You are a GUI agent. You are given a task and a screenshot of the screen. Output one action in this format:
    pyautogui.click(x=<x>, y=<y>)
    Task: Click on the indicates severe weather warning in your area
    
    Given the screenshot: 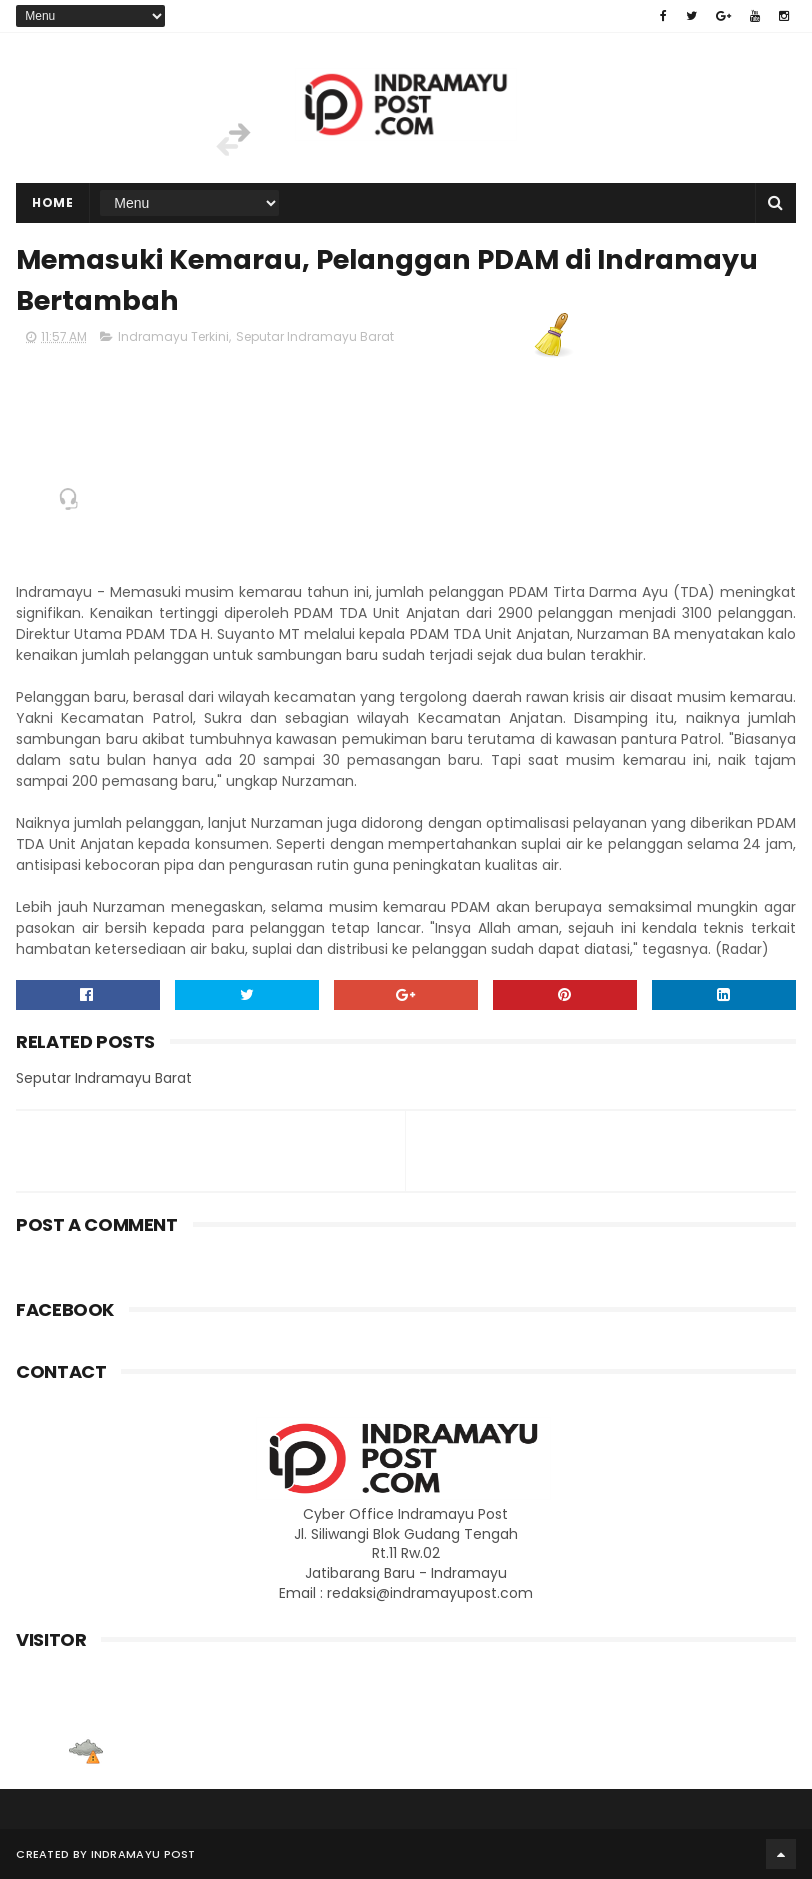 What is the action you would take?
    pyautogui.click(x=86, y=1750)
    